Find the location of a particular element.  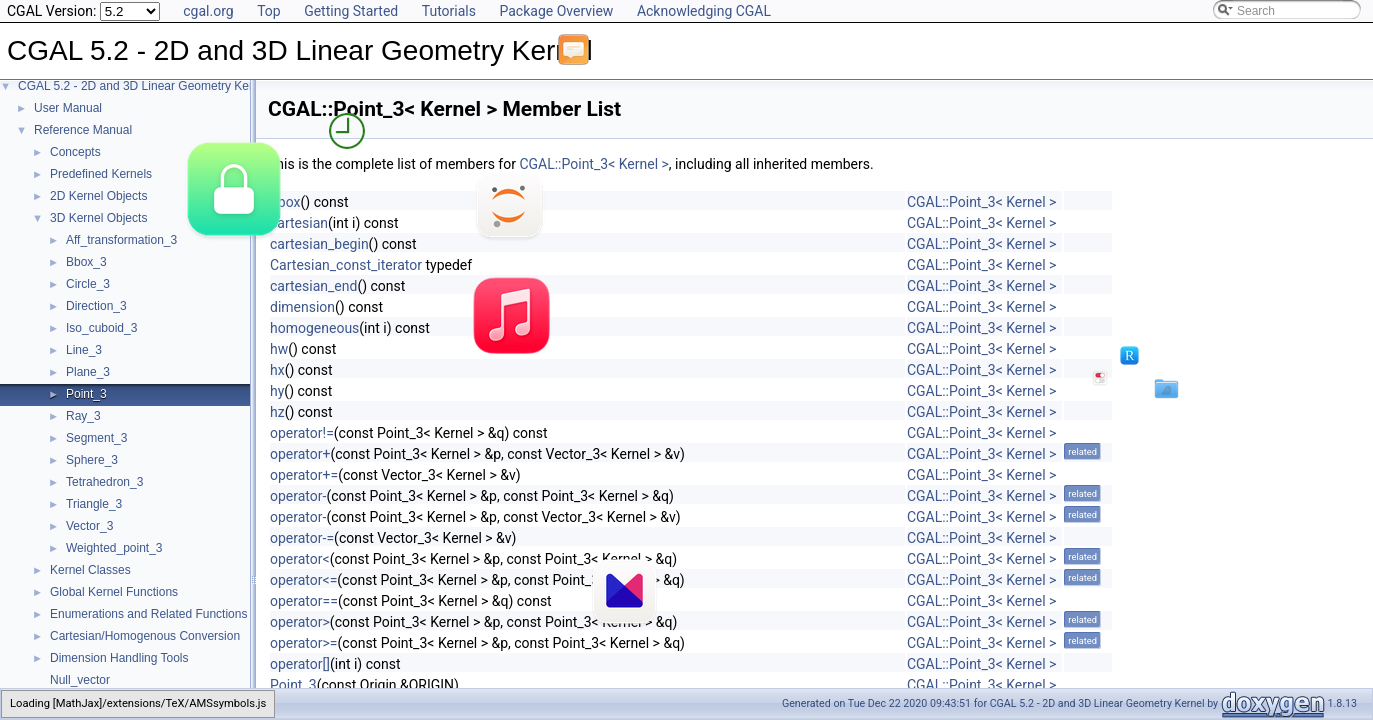

open Moon FM podcast app is located at coordinates (624, 591).